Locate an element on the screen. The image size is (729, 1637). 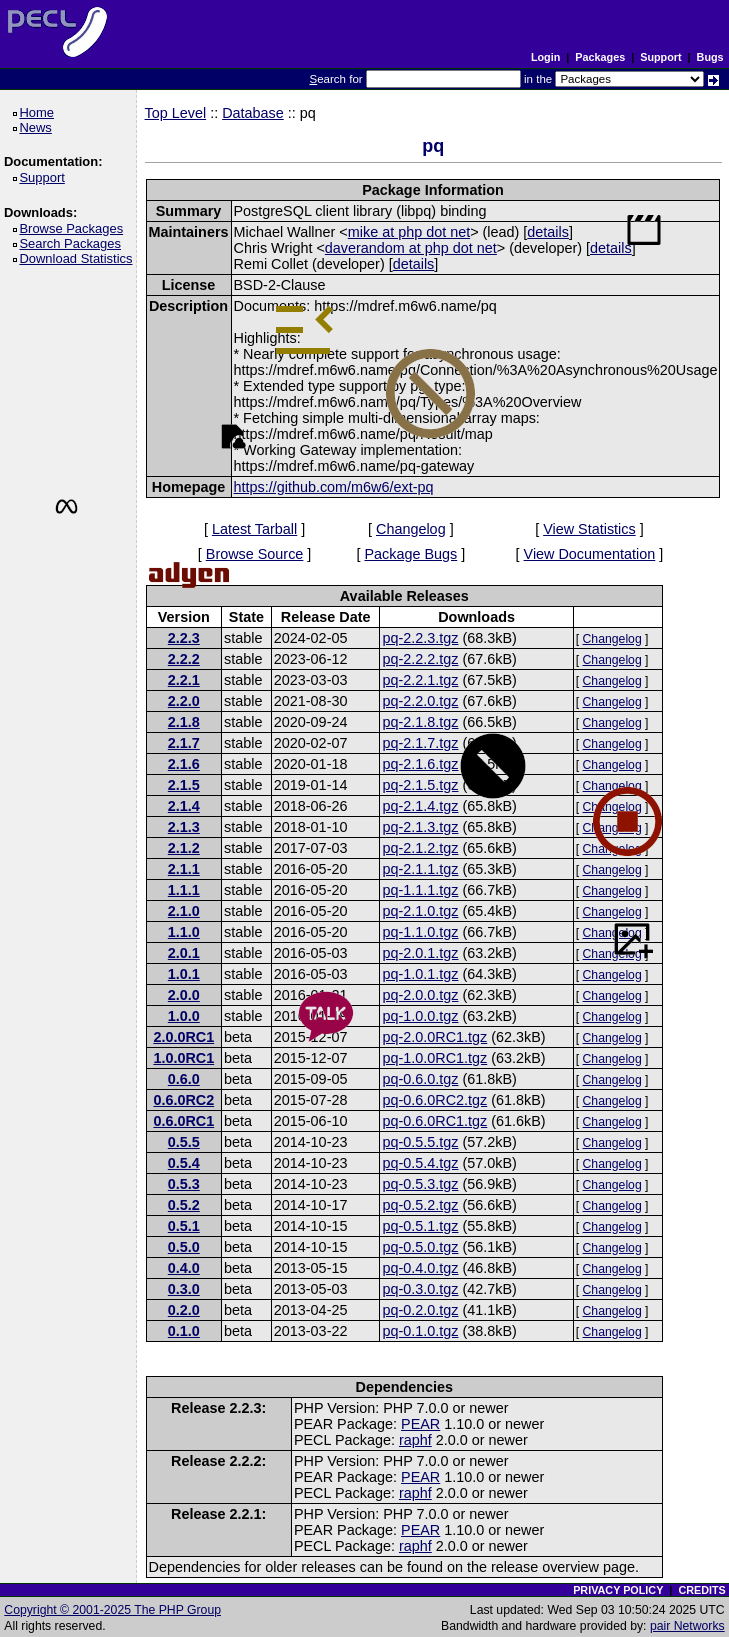
meta company logo is located at coordinates (66, 506).